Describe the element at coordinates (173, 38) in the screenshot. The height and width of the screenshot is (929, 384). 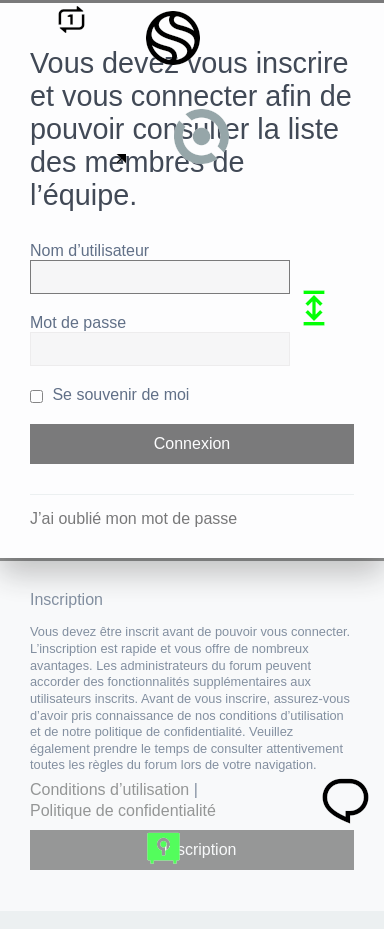
I see `open the spond app` at that location.